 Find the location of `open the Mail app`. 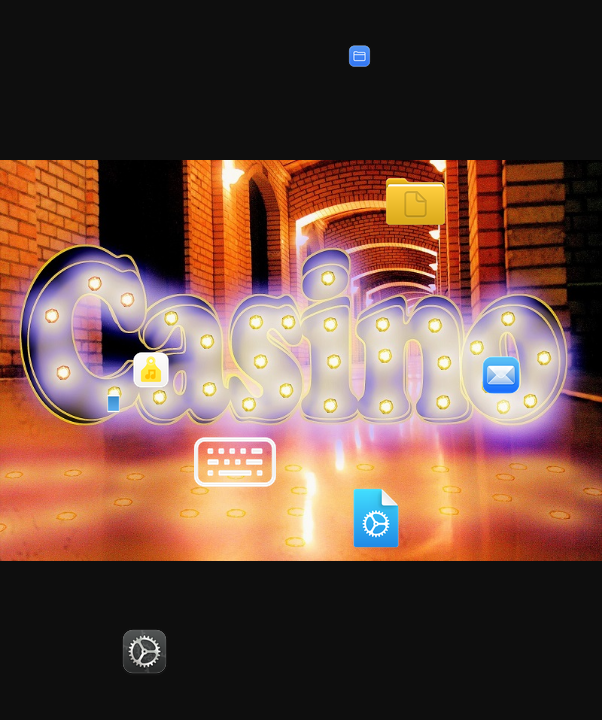

open the Mail app is located at coordinates (501, 375).